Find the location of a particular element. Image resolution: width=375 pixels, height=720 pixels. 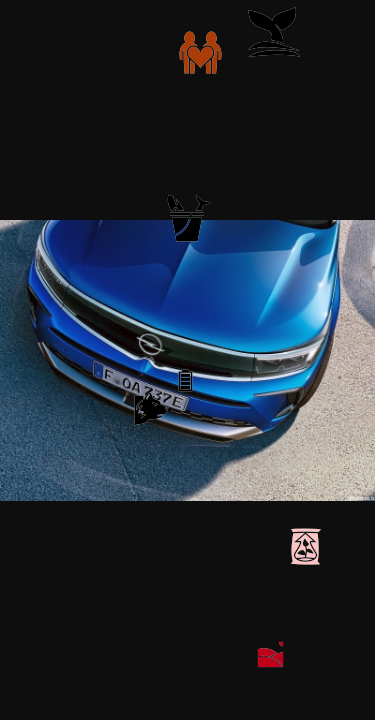

indicates marine or ocean-themed content is located at coordinates (274, 31).